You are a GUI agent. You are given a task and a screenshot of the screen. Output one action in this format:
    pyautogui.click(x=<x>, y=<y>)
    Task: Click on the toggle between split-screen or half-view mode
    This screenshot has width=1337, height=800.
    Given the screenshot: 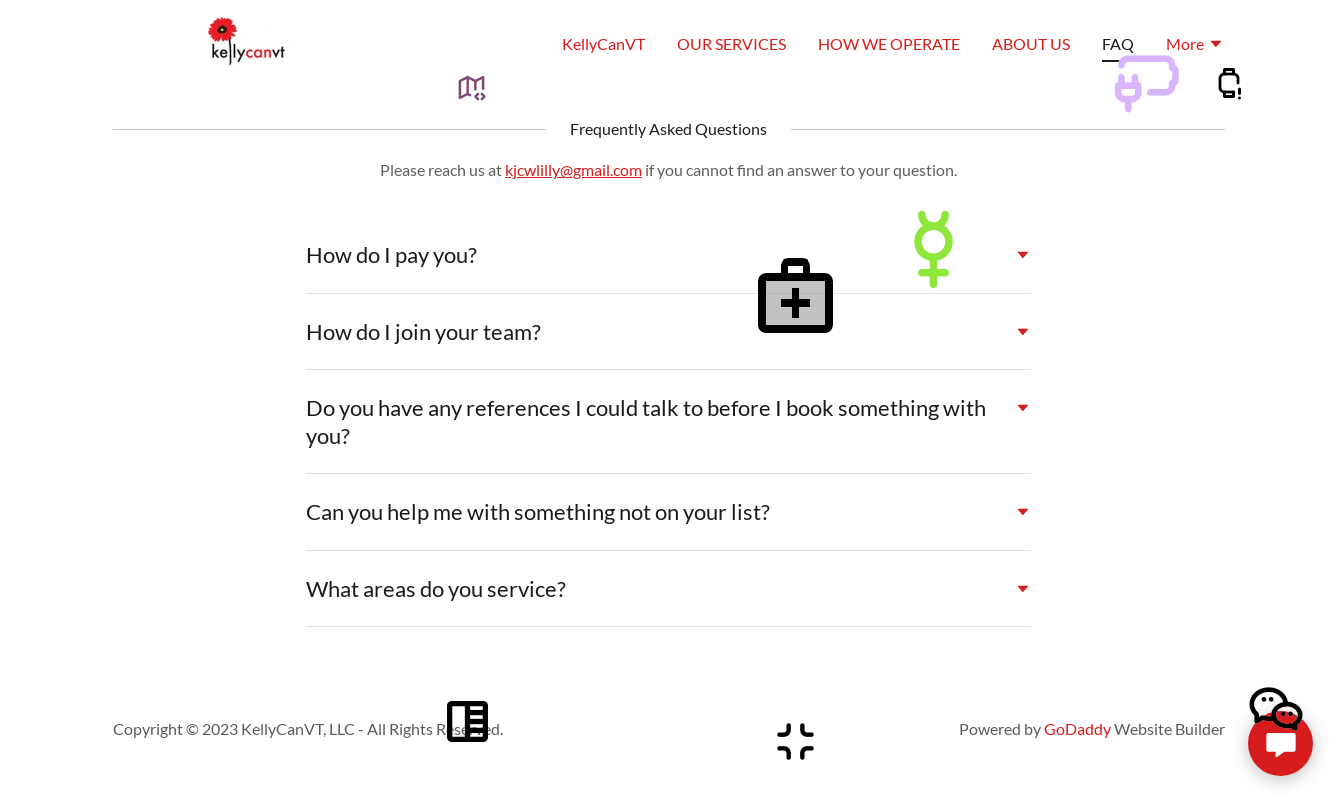 What is the action you would take?
    pyautogui.click(x=467, y=721)
    